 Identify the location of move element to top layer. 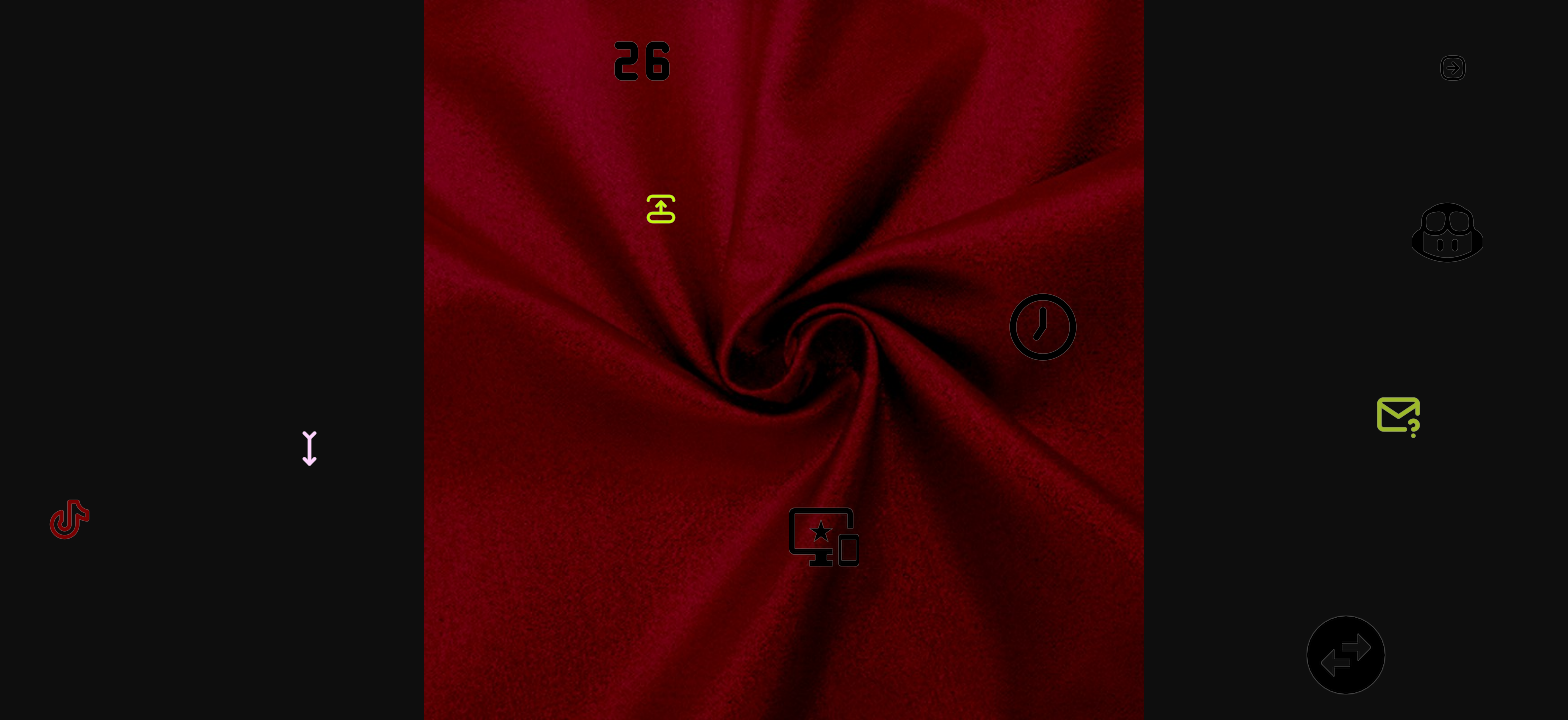
(661, 209).